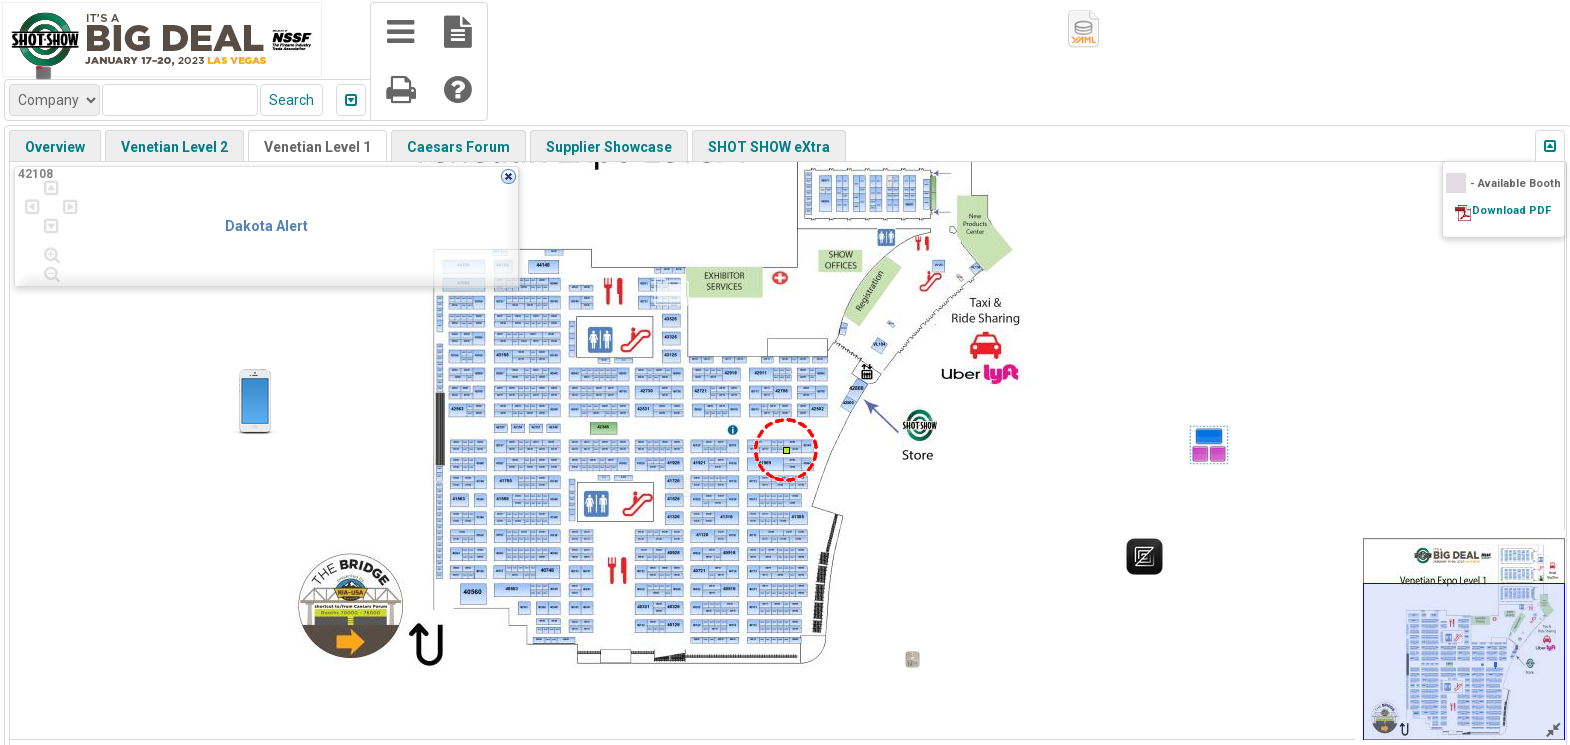  What do you see at coordinates (912, 659) in the screenshot?
I see `a 7z compressed archive file` at bounding box center [912, 659].